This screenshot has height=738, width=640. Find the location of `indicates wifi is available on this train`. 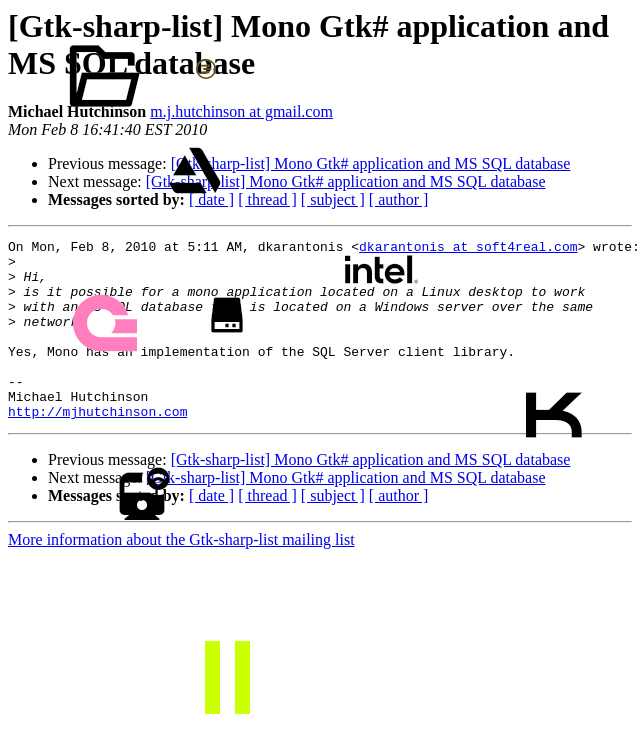

indicates wifi is available on this train is located at coordinates (142, 495).